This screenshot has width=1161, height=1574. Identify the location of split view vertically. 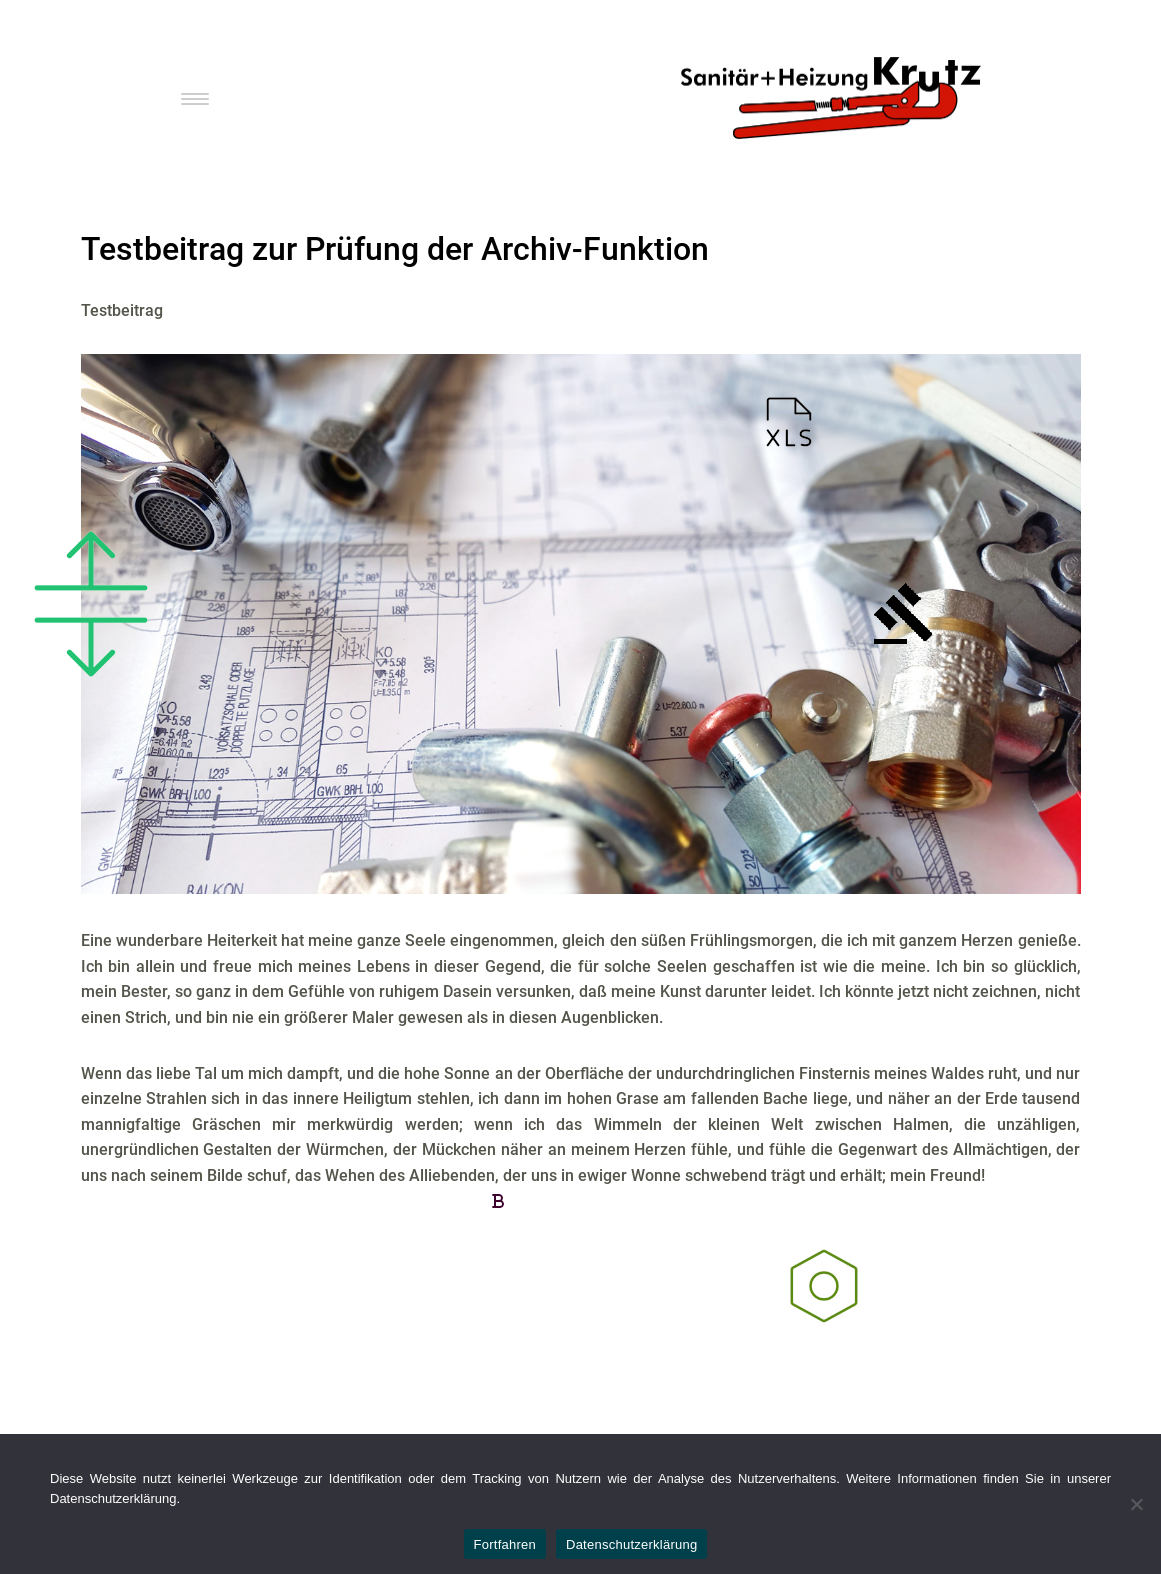
(91, 604).